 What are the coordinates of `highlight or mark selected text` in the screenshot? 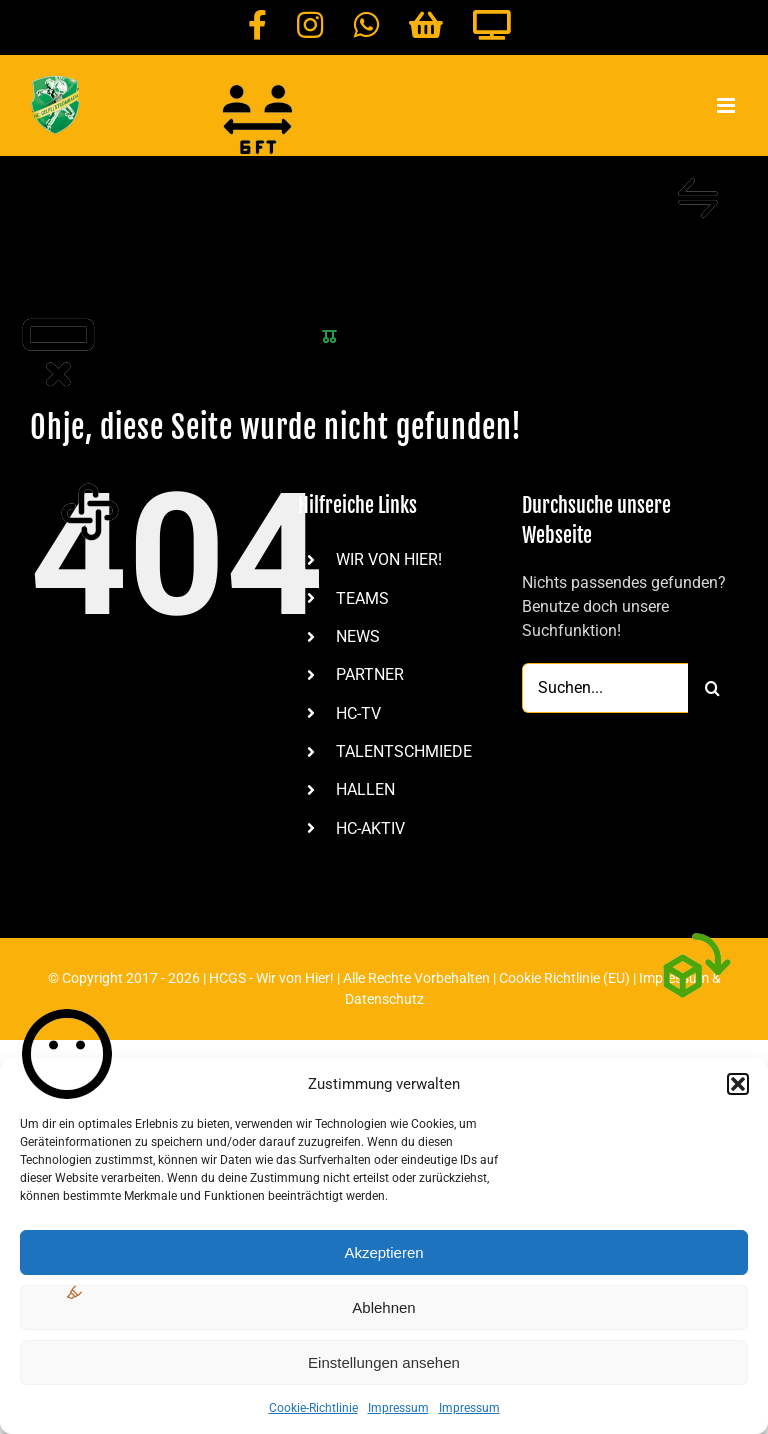 It's located at (74, 1293).